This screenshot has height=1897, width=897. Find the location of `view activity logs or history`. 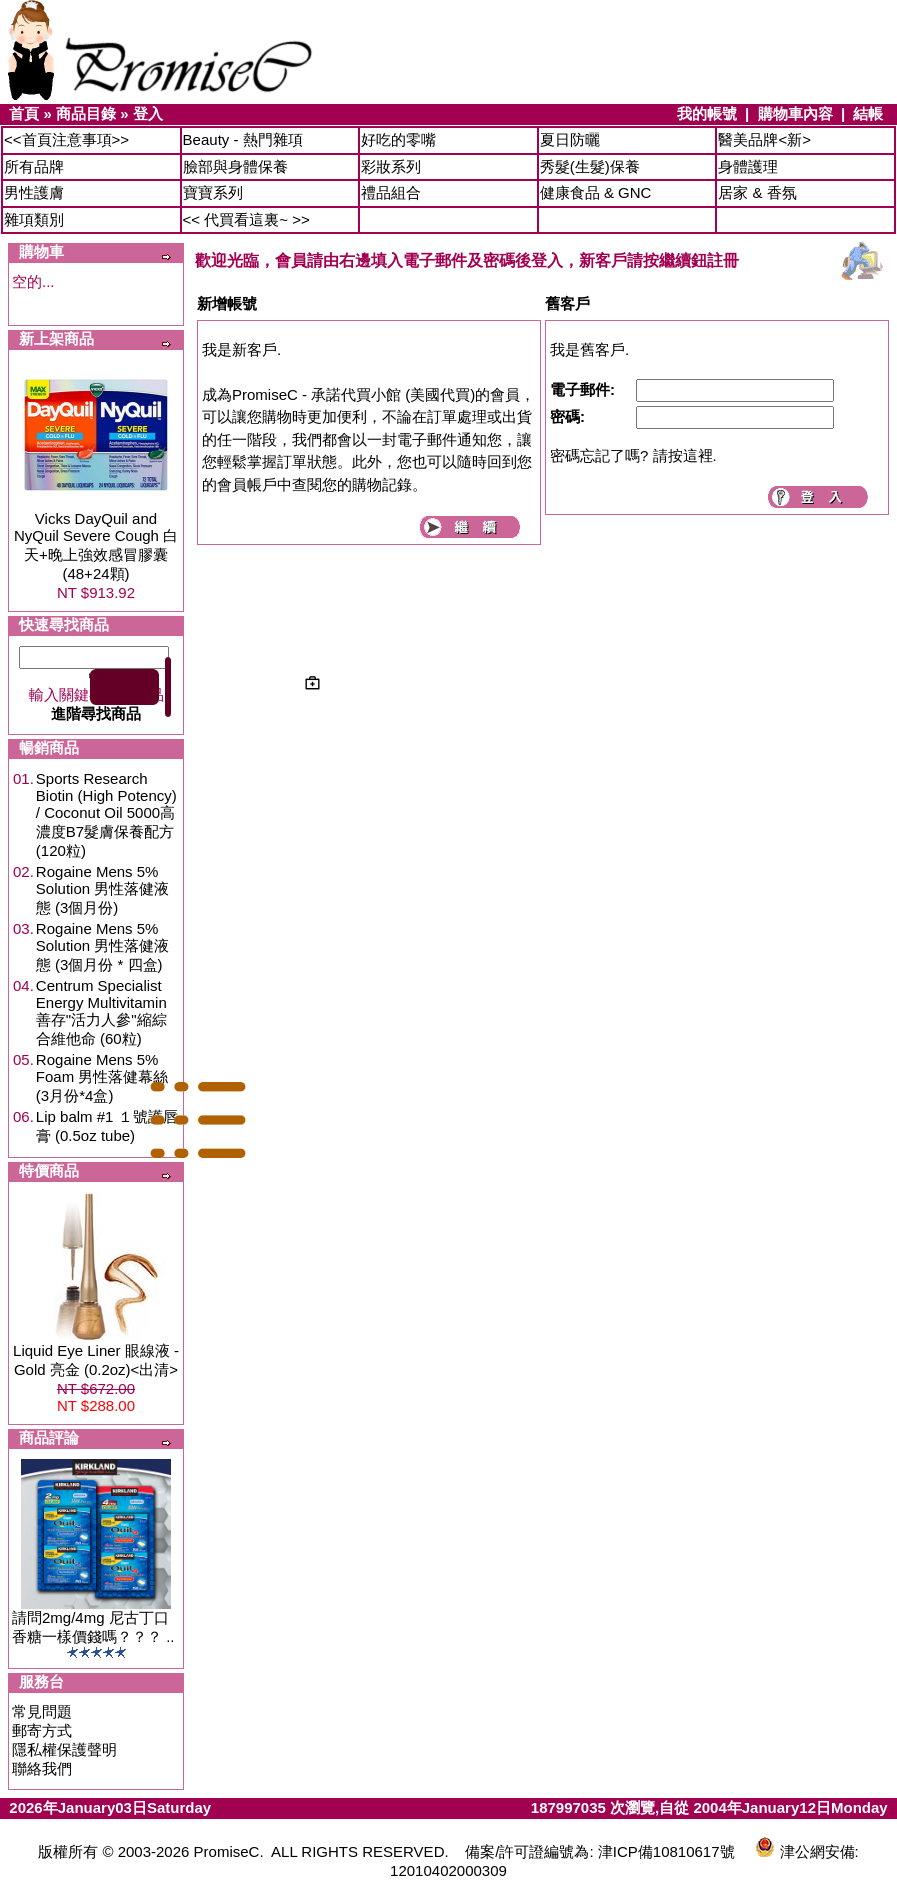

view activity logs or history is located at coordinates (198, 1120).